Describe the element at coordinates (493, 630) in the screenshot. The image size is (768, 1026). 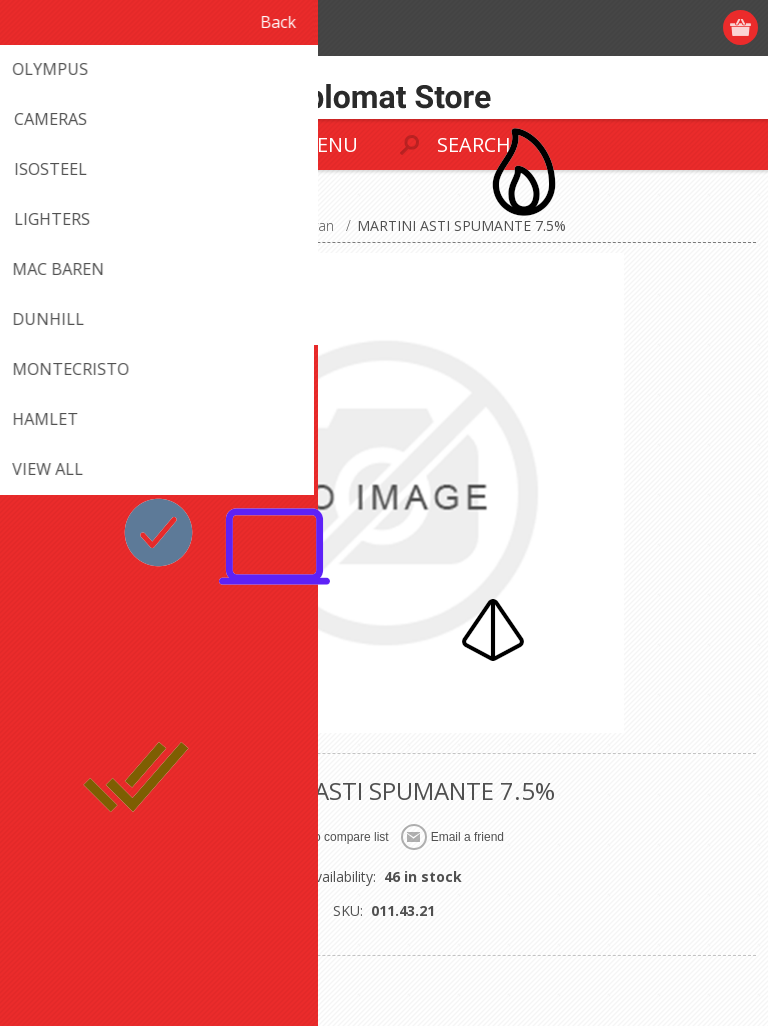
I see `access 3D modeling or rendering tools` at that location.